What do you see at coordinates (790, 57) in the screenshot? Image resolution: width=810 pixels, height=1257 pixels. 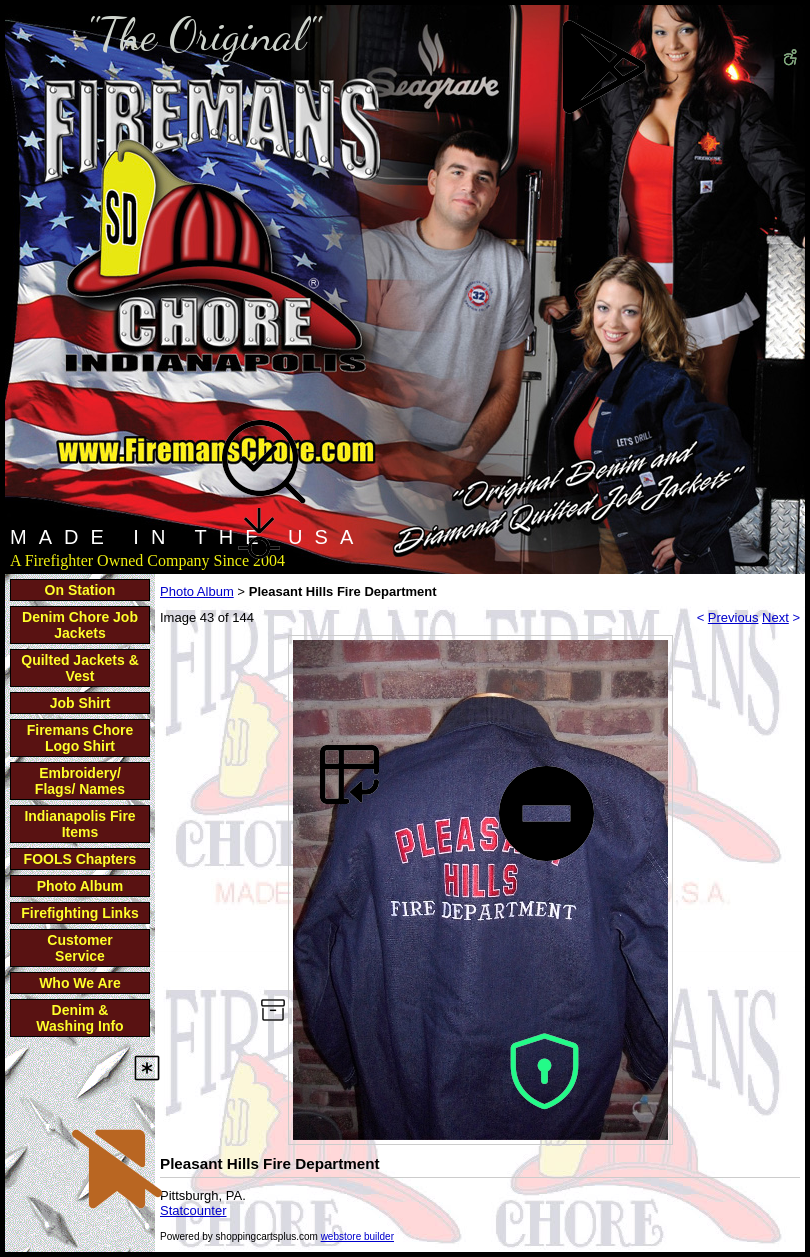 I see `indicates wheelchair accessible route or facility` at bounding box center [790, 57].